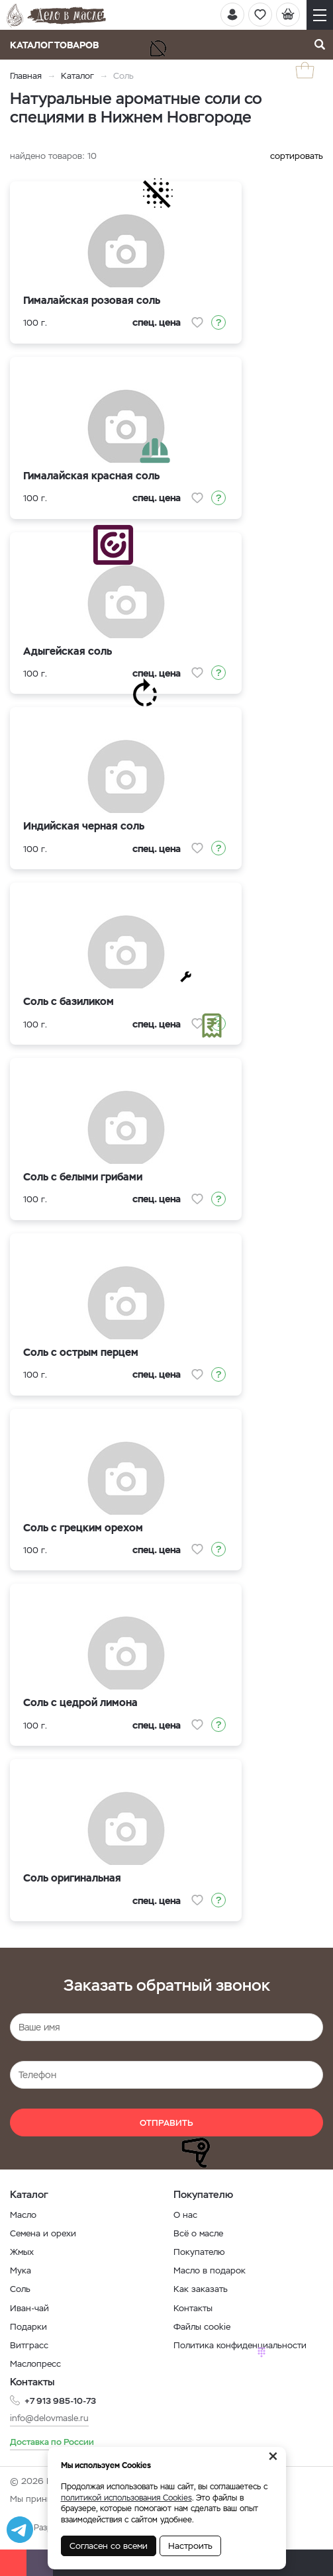 The width and height of the screenshot is (333, 2576). I want to click on access hair styling or grooming tools, so click(196, 2151).